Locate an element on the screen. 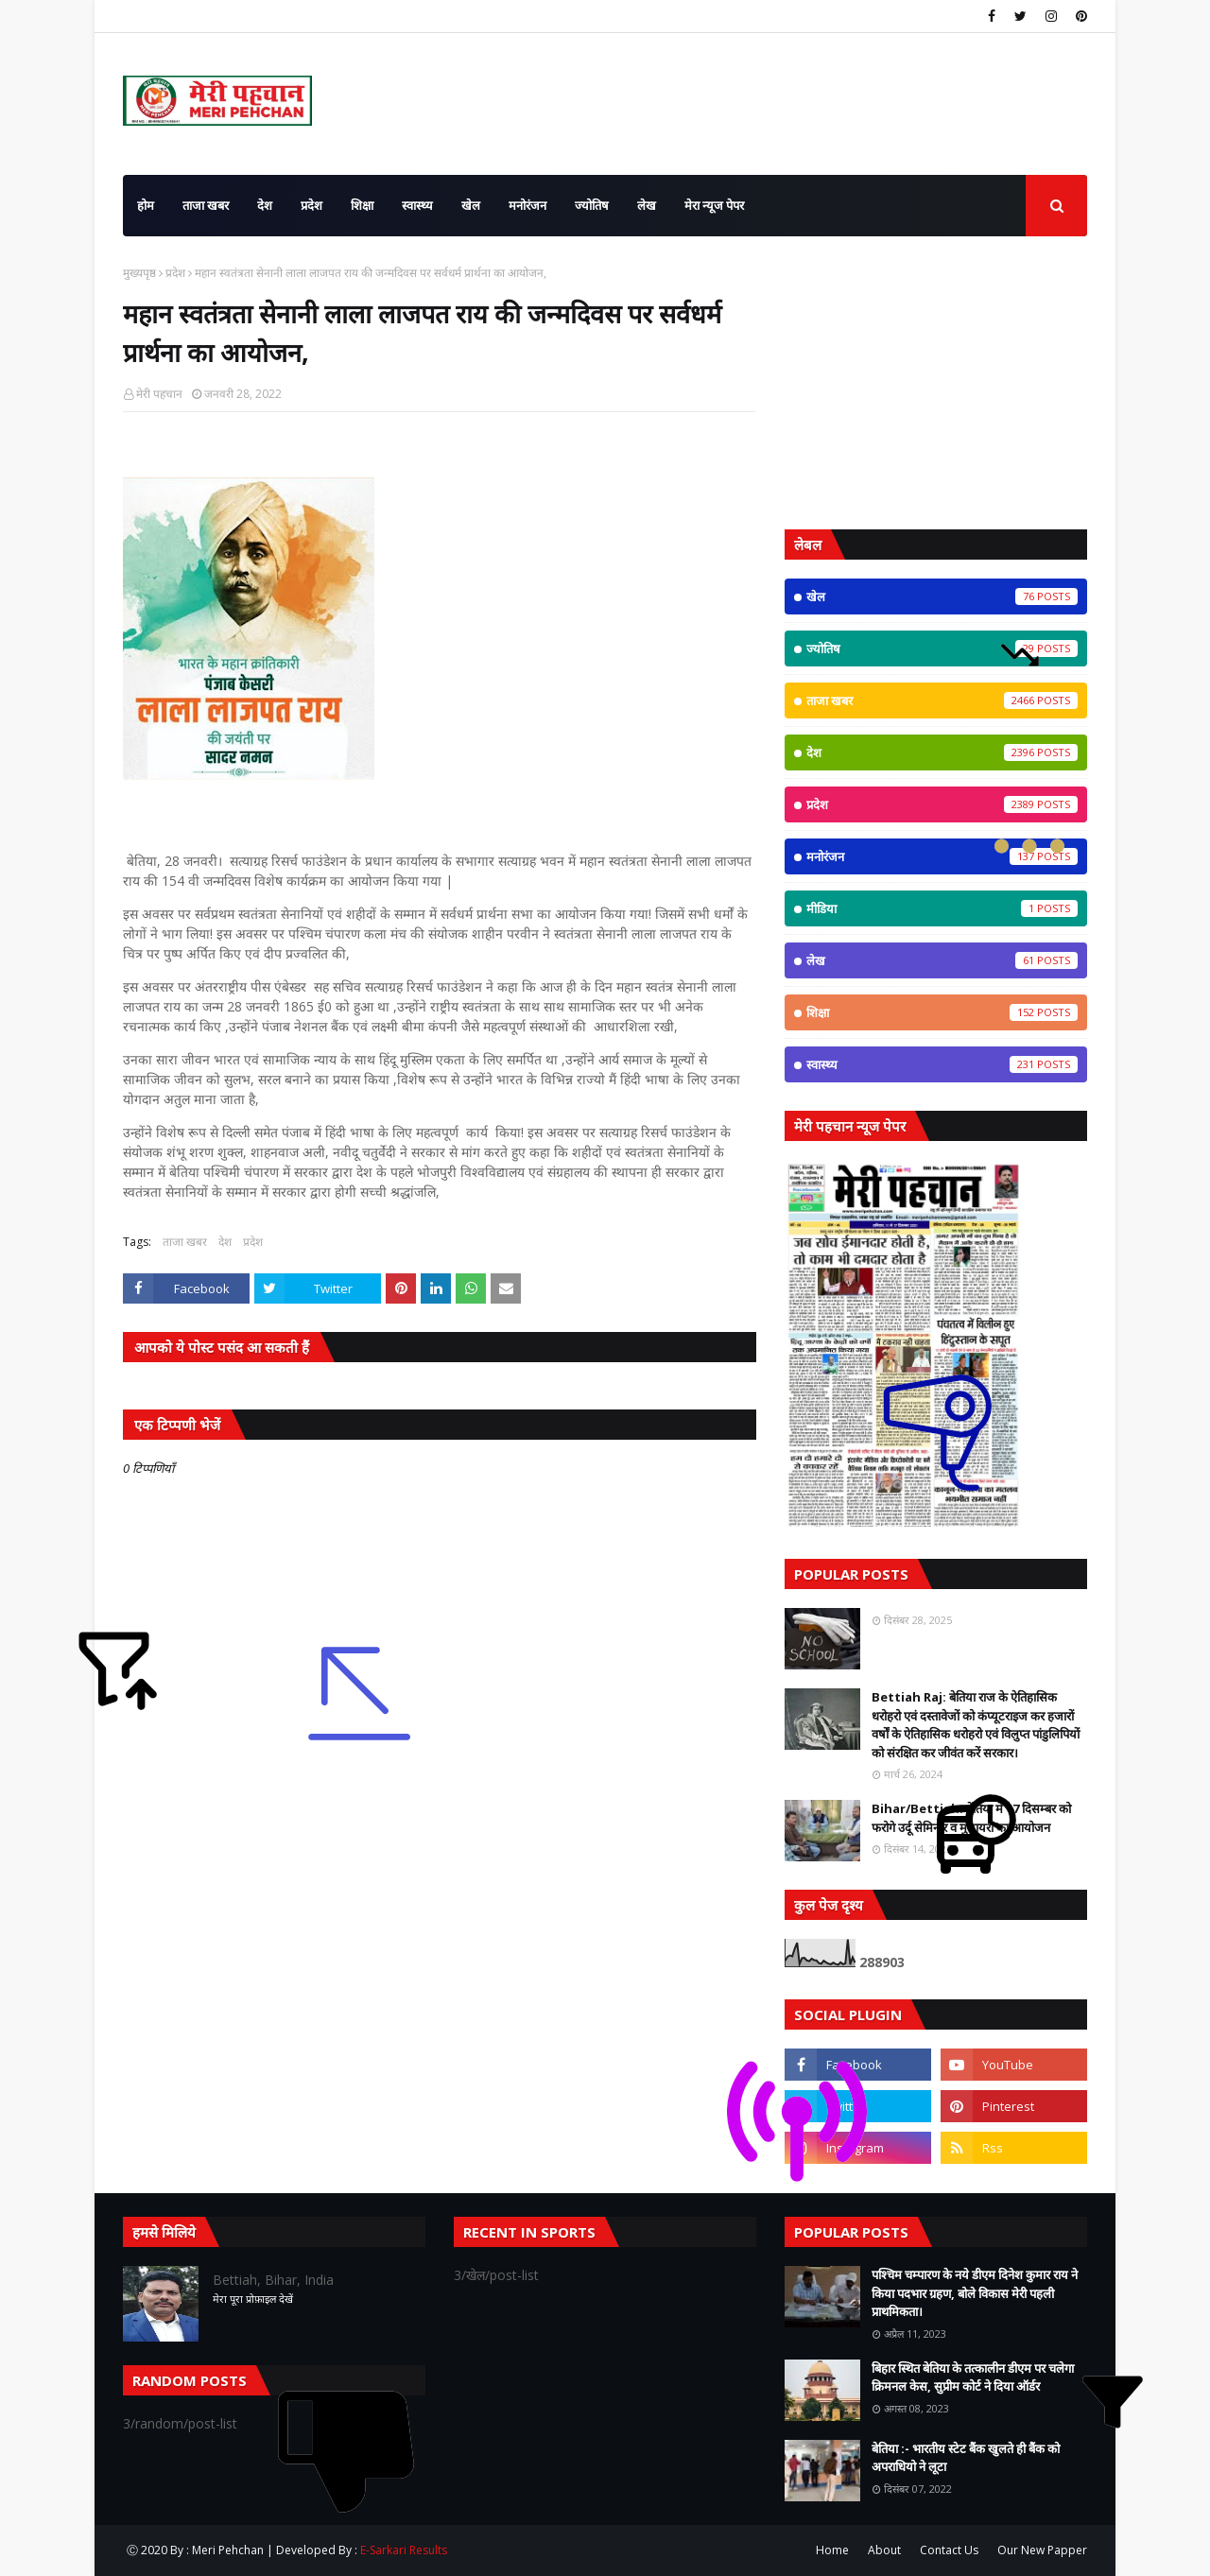 Image resolution: width=1210 pixels, height=2576 pixels. filter content or results is located at coordinates (1113, 2402).